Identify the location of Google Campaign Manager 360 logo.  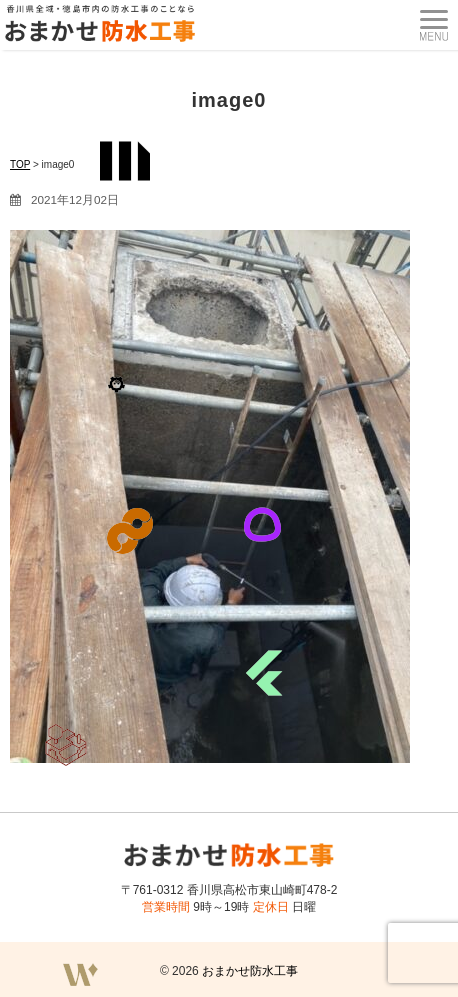
(130, 531).